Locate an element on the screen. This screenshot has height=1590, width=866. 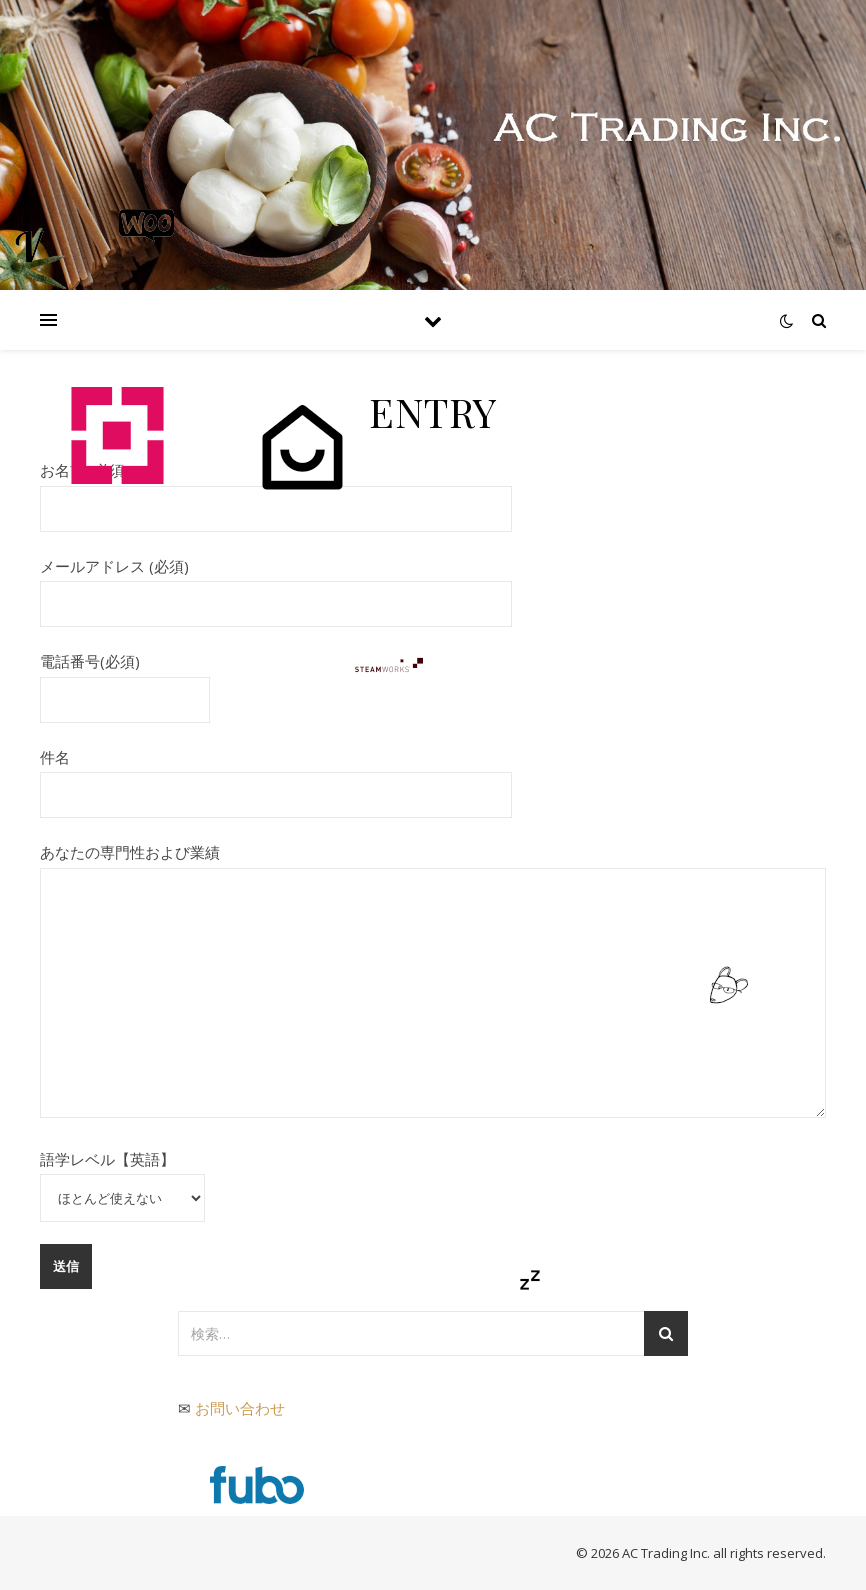
editorconfig project logo is located at coordinates (729, 985).